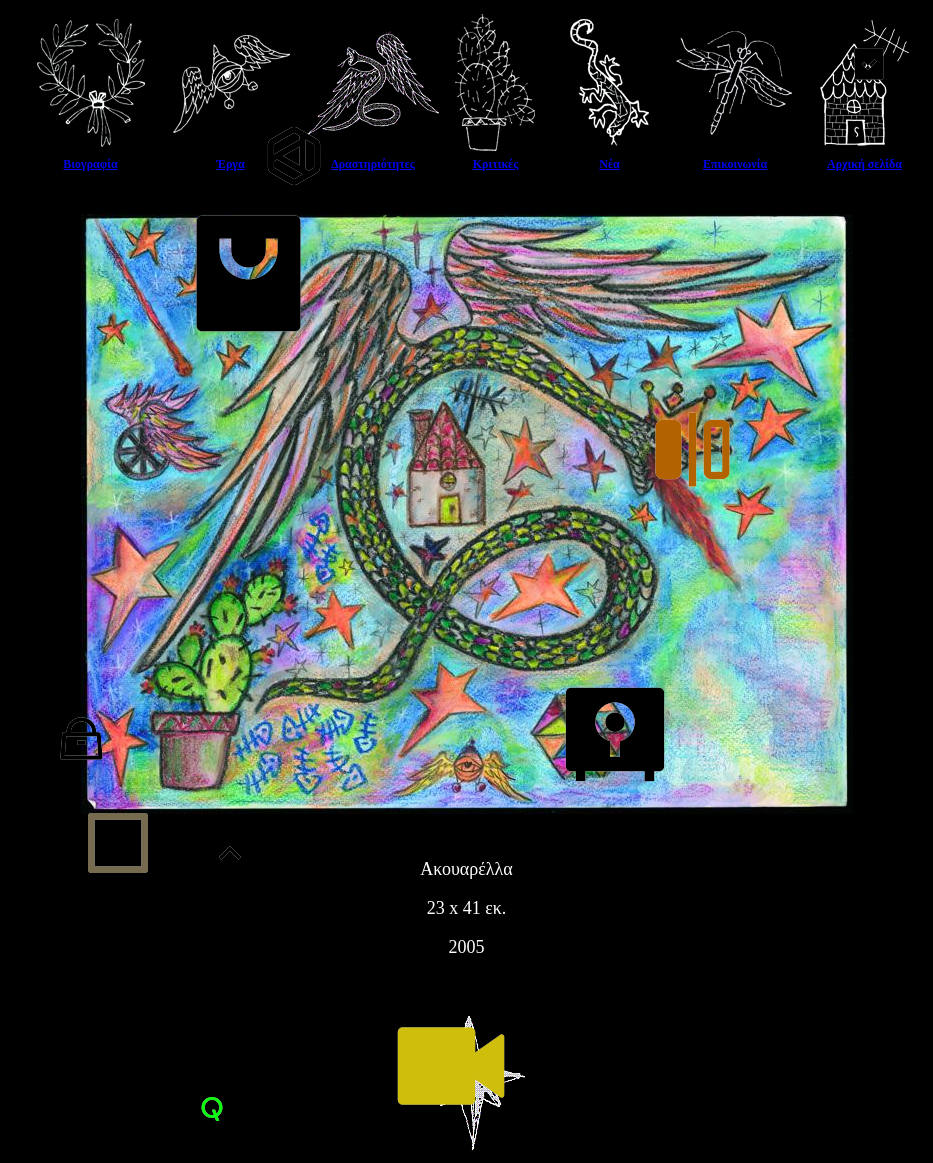  Describe the element at coordinates (615, 732) in the screenshot. I see `access secure storage or vault` at that location.